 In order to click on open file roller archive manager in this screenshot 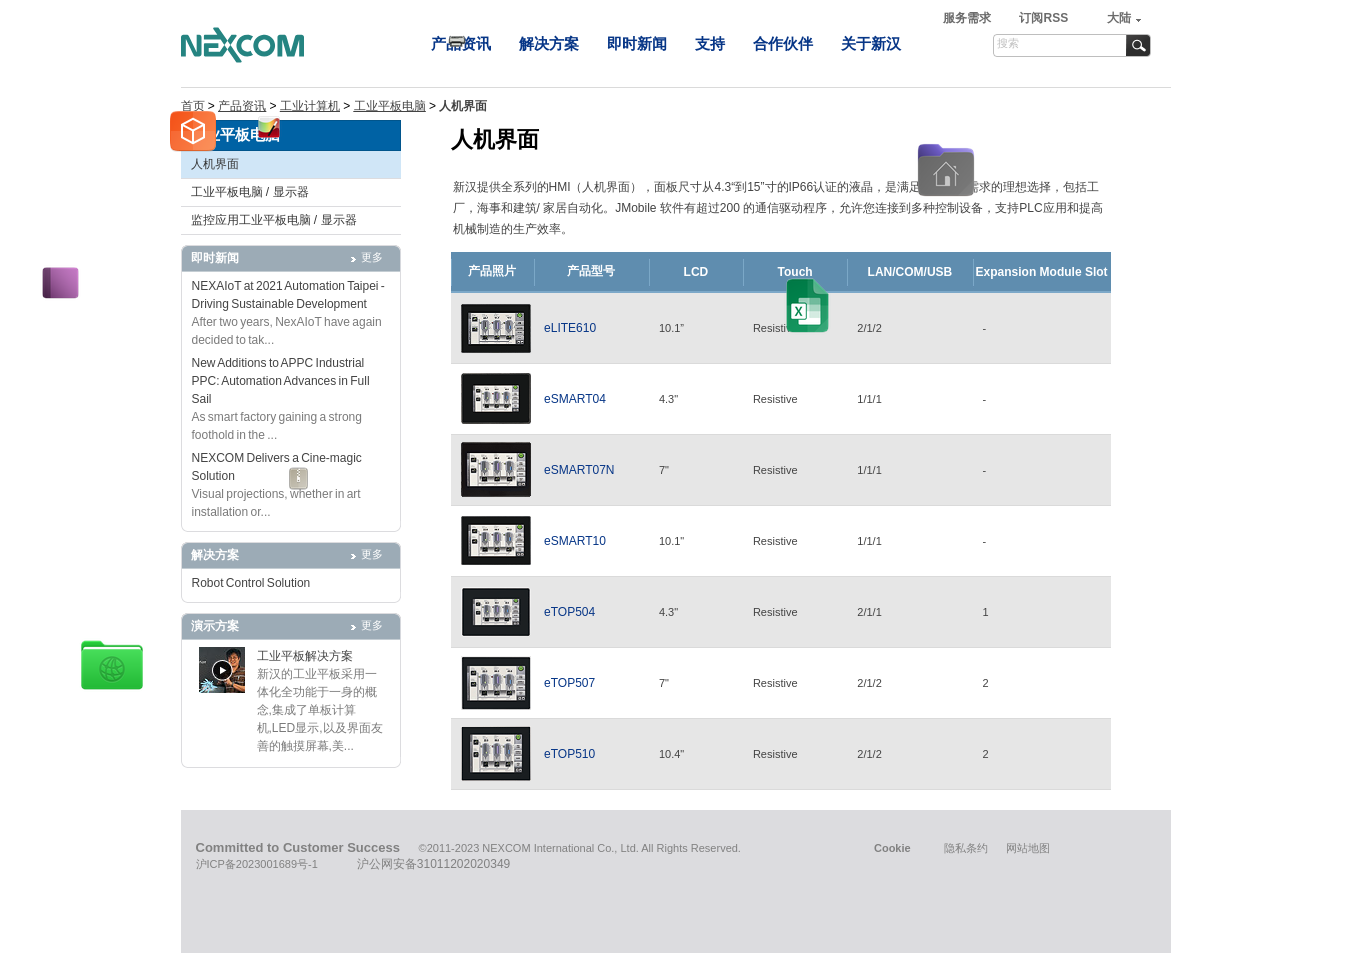, I will do `click(298, 478)`.